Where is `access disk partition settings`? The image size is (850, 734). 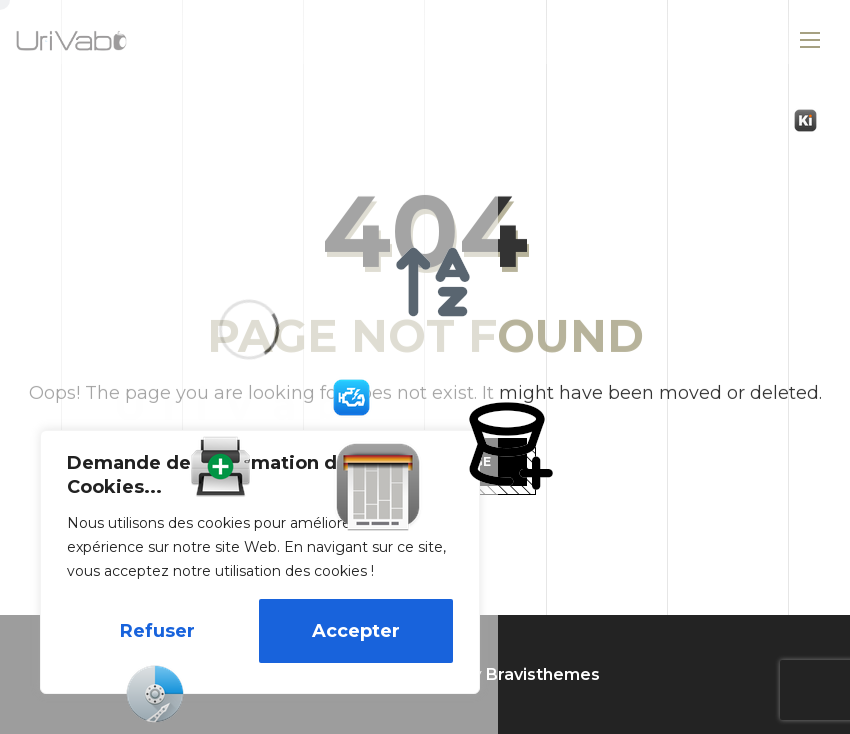
access disk partition settings is located at coordinates (155, 694).